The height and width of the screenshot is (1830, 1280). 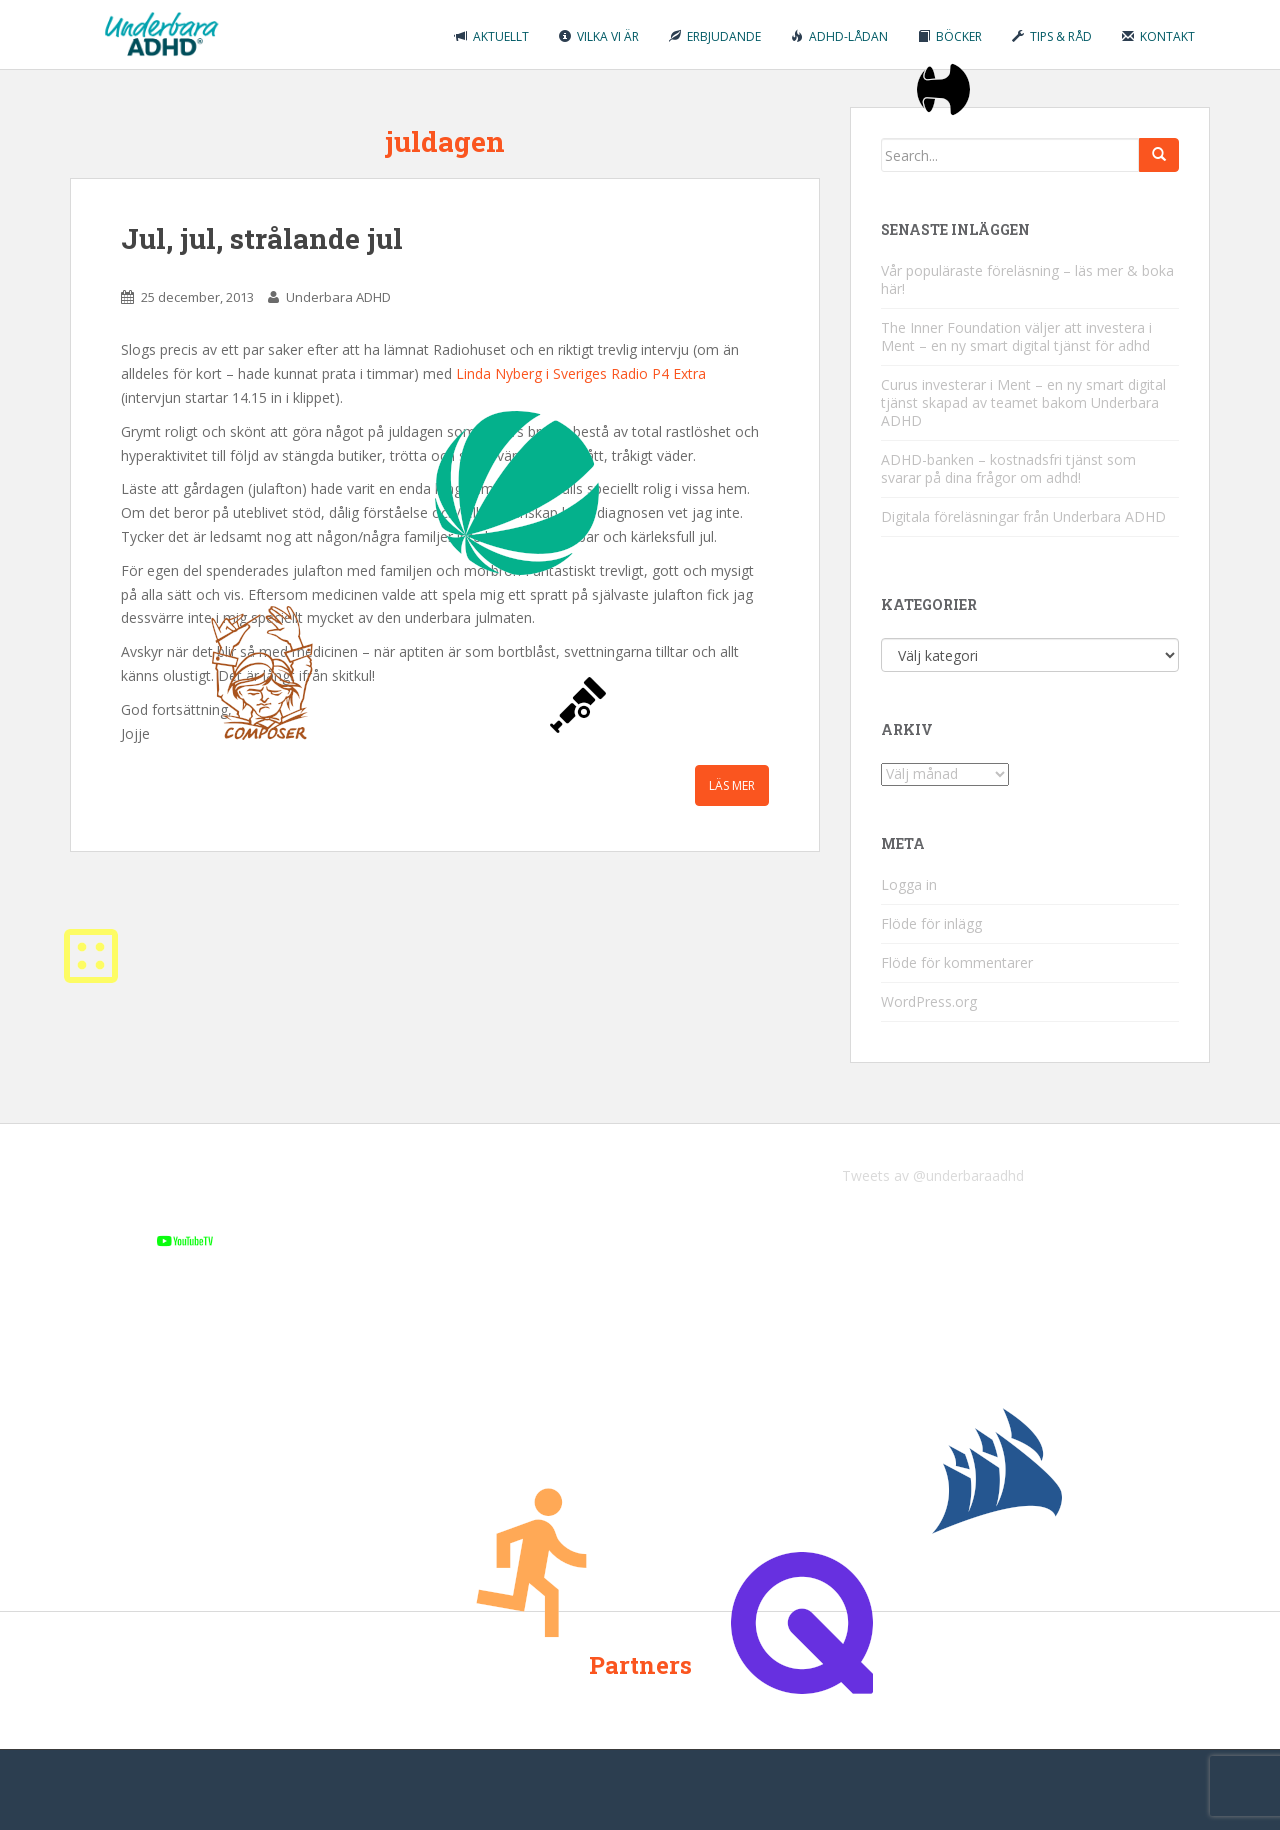 What do you see at coordinates (997, 1471) in the screenshot?
I see `corsair brand or product identifier` at bounding box center [997, 1471].